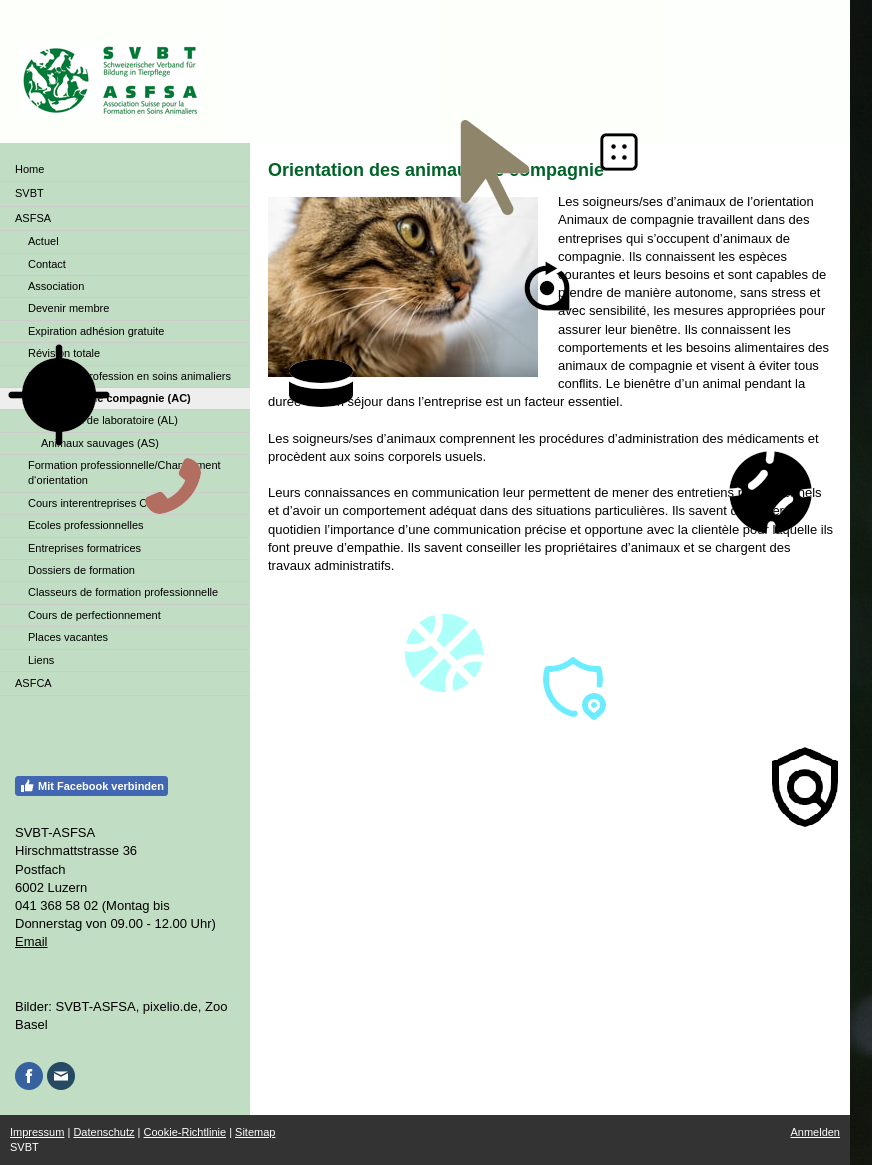  I want to click on view privacy policy or terms, so click(805, 787).